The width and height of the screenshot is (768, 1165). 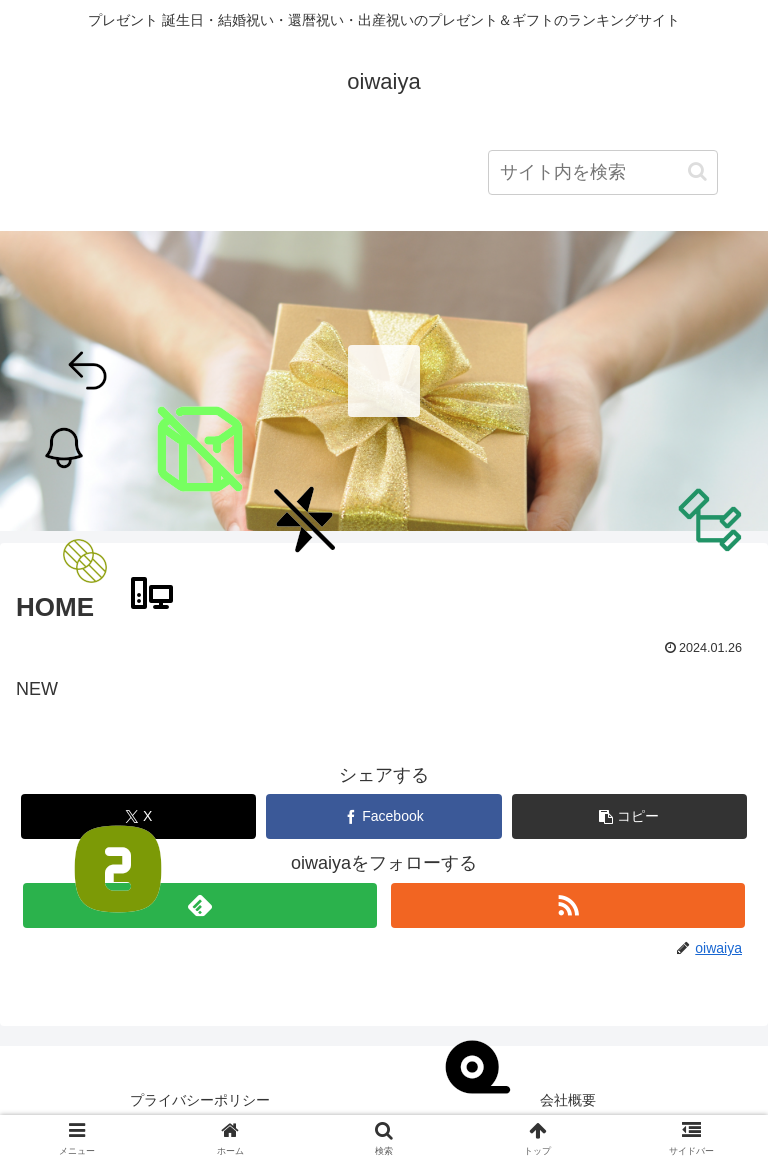 What do you see at coordinates (476, 1067) in the screenshot?
I see `access tape or recording tools` at bounding box center [476, 1067].